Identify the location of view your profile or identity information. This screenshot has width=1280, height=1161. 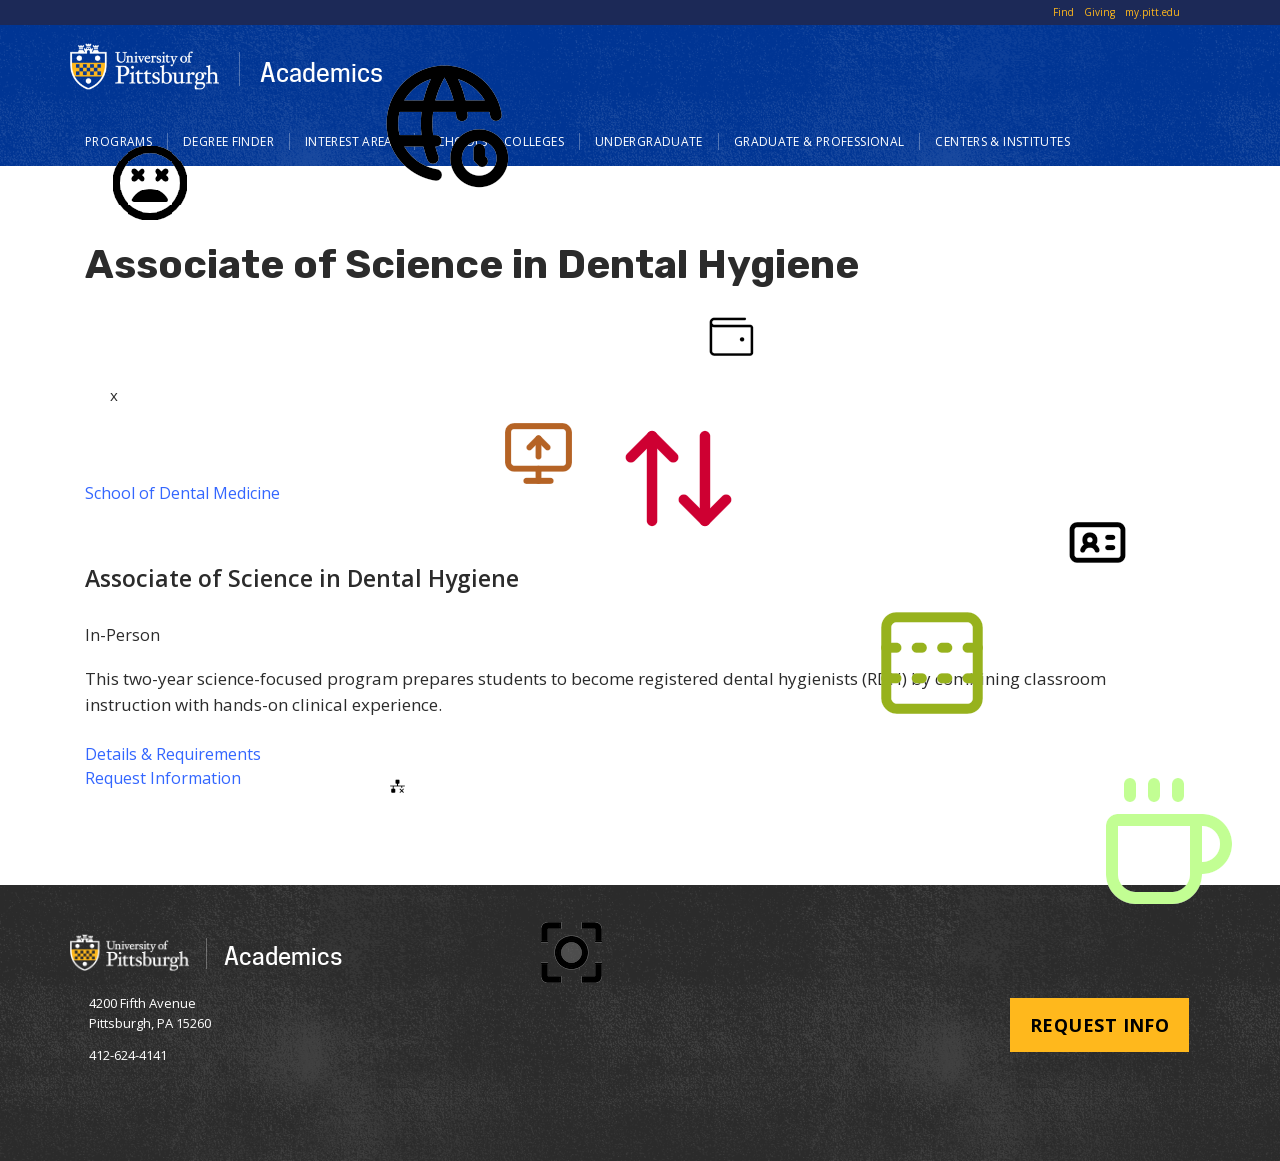
(1097, 542).